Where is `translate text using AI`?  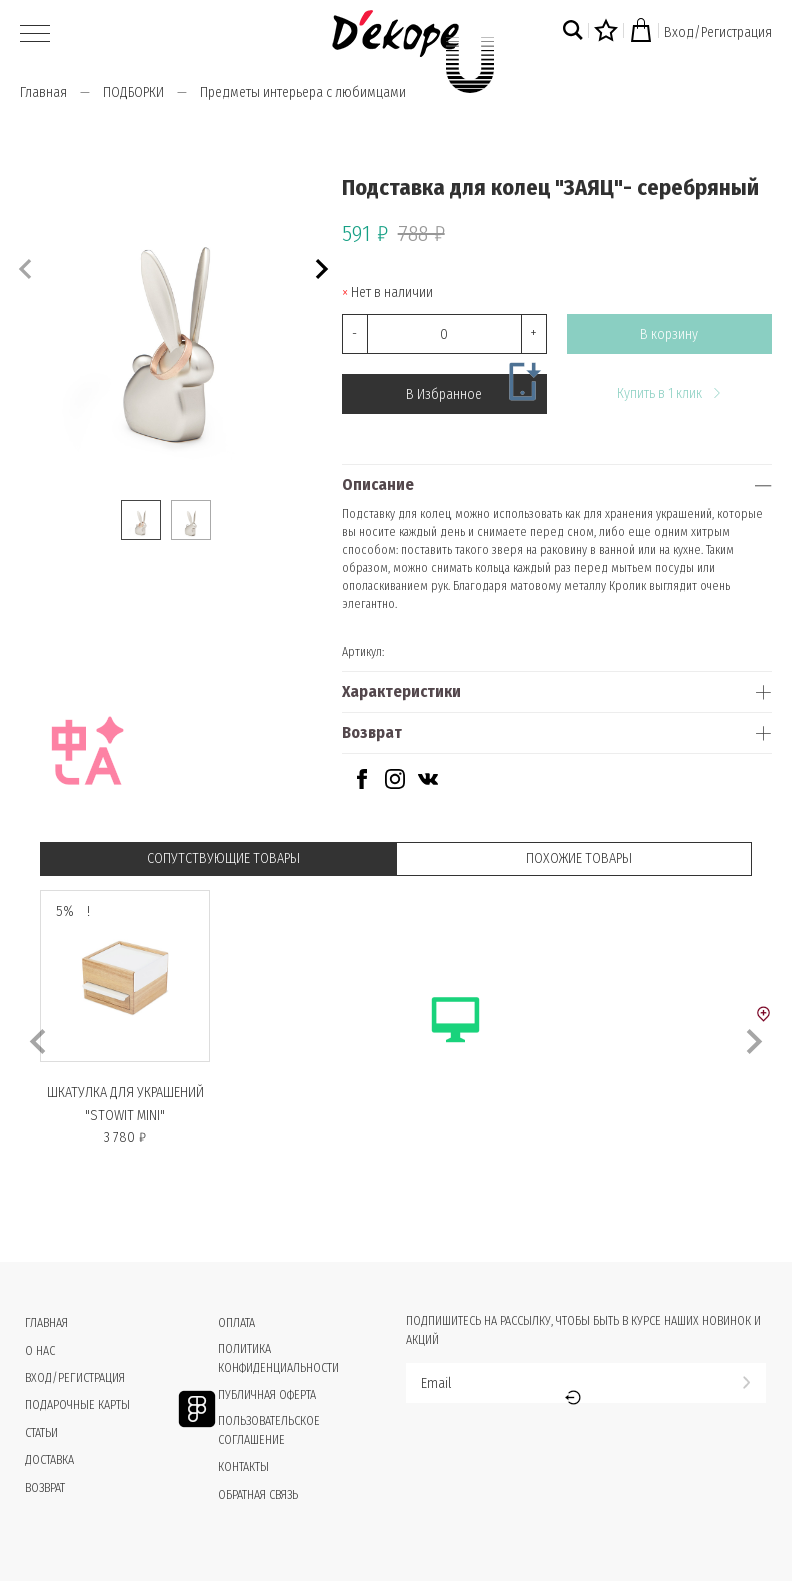
translate text using AI is located at coordinates (86, 754).